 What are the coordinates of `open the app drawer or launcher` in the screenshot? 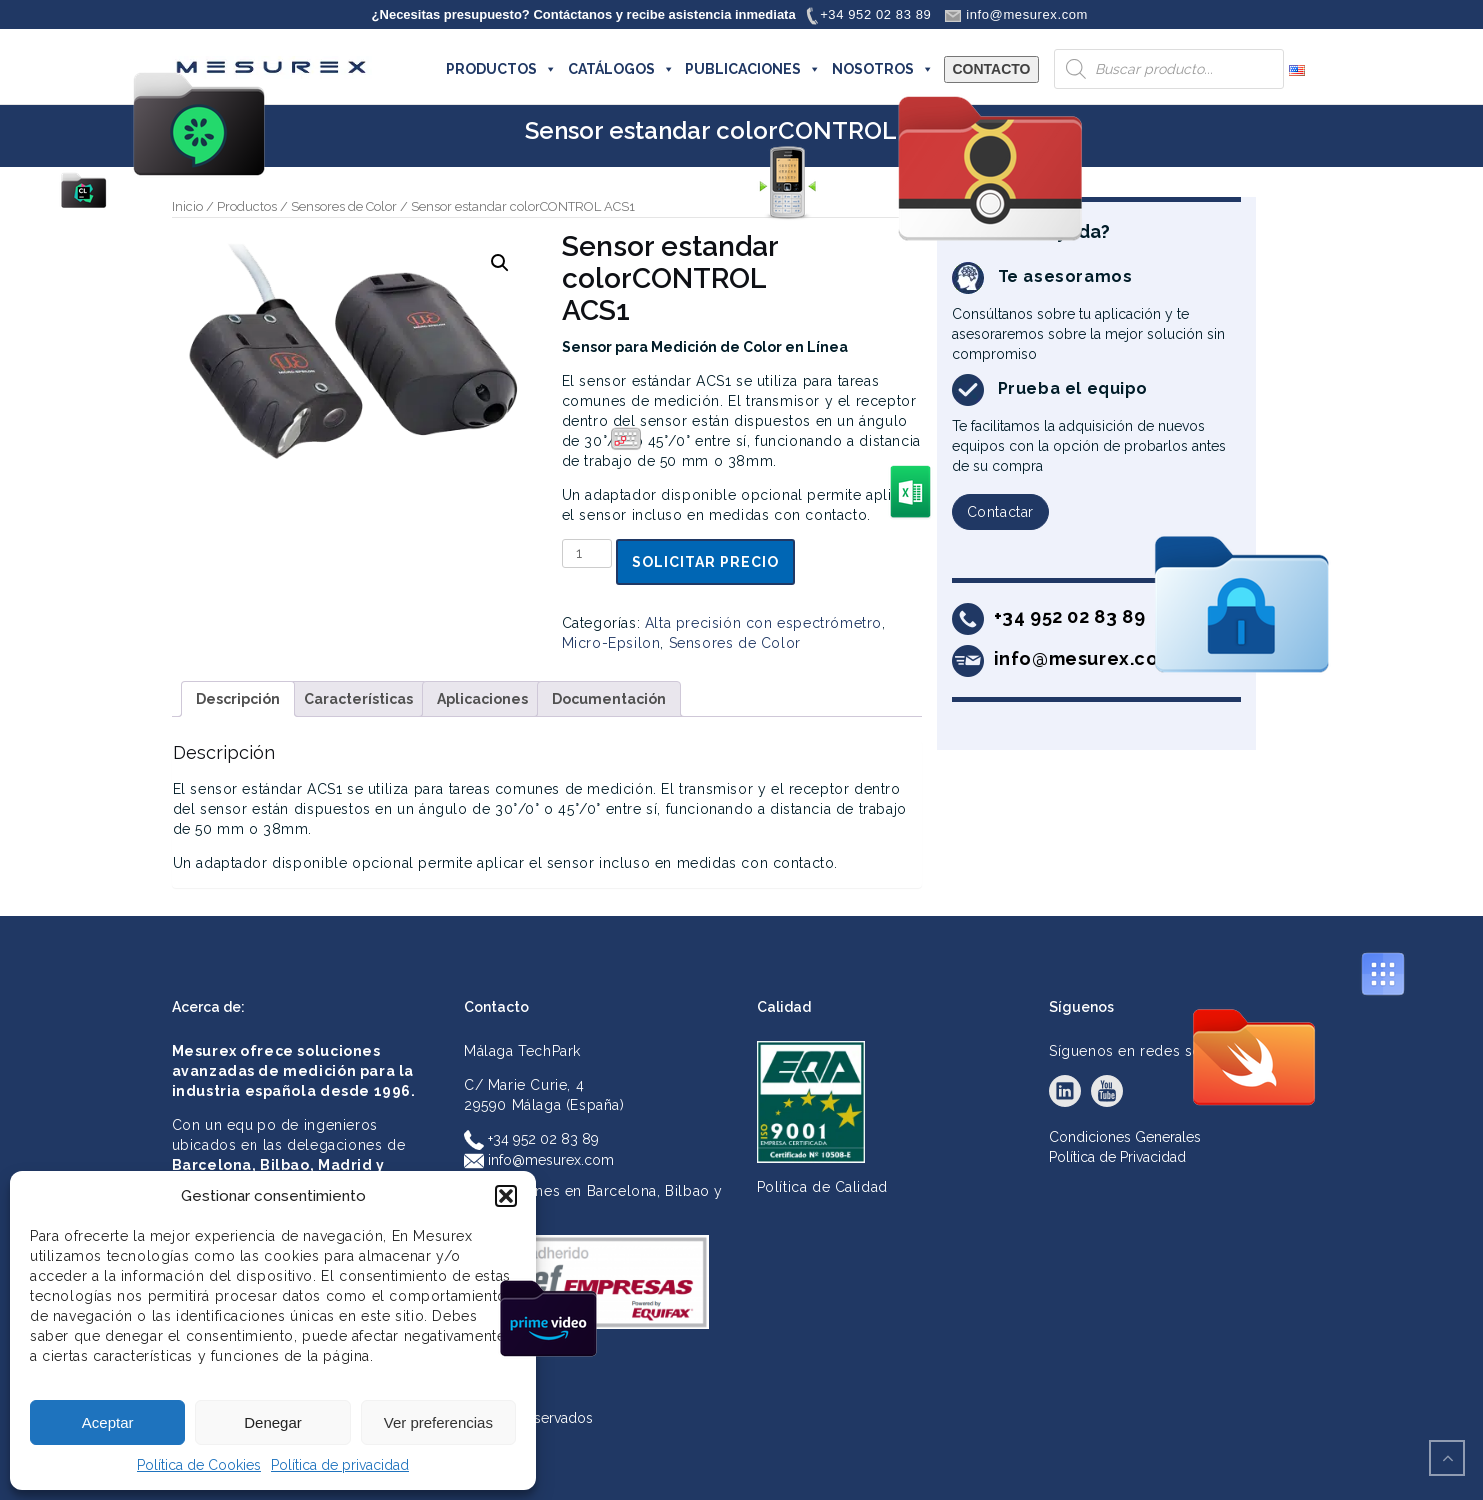 It's located at (1383, 974).